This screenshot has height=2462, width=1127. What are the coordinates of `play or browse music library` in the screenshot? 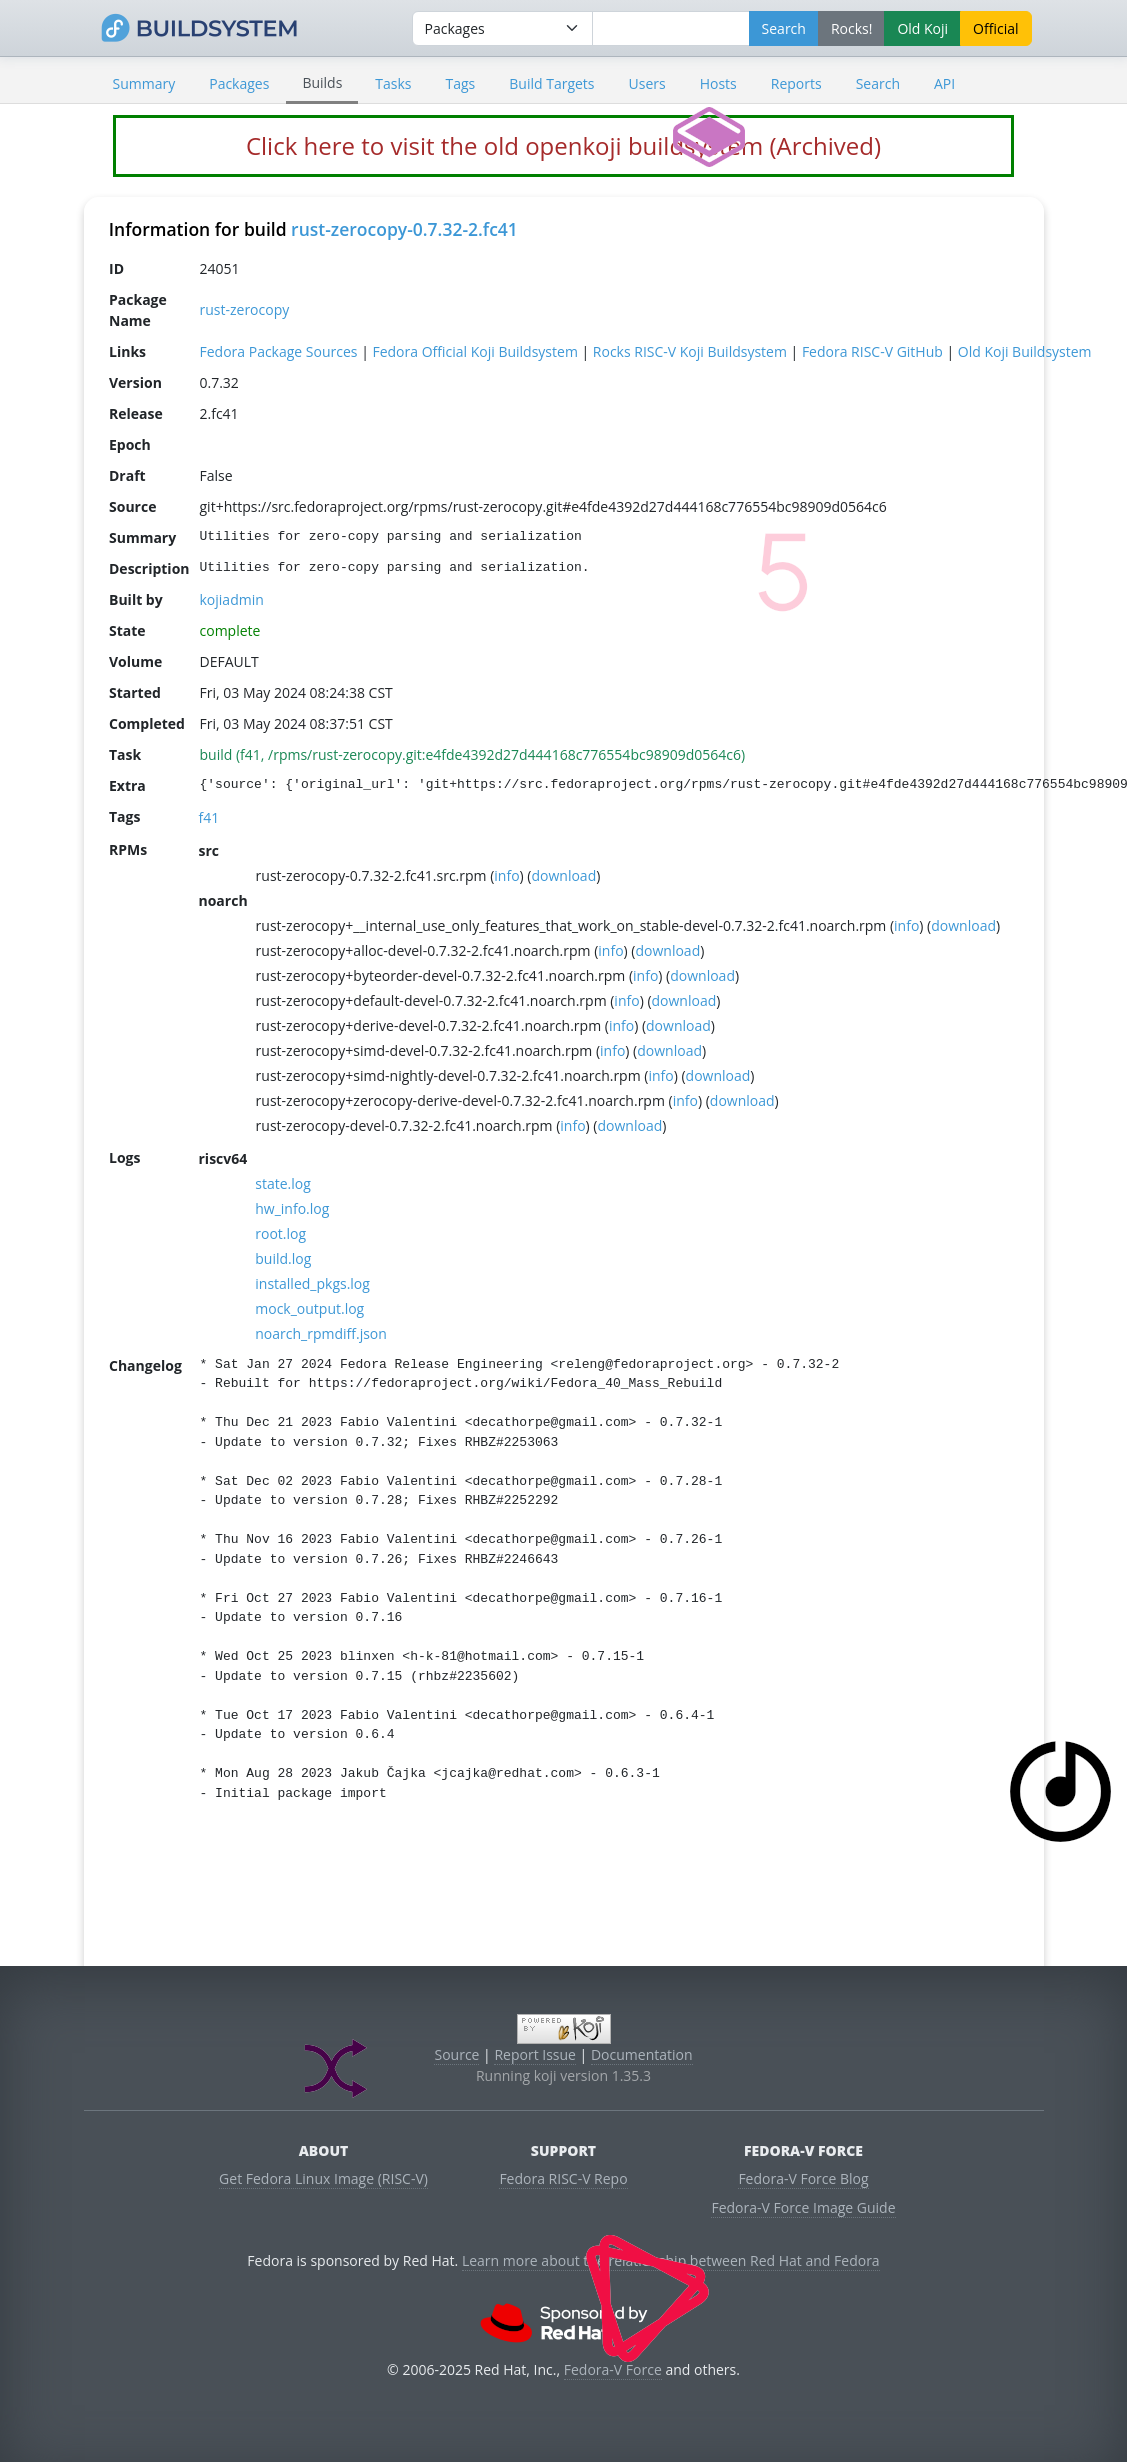 It's located at (1060, 1791).